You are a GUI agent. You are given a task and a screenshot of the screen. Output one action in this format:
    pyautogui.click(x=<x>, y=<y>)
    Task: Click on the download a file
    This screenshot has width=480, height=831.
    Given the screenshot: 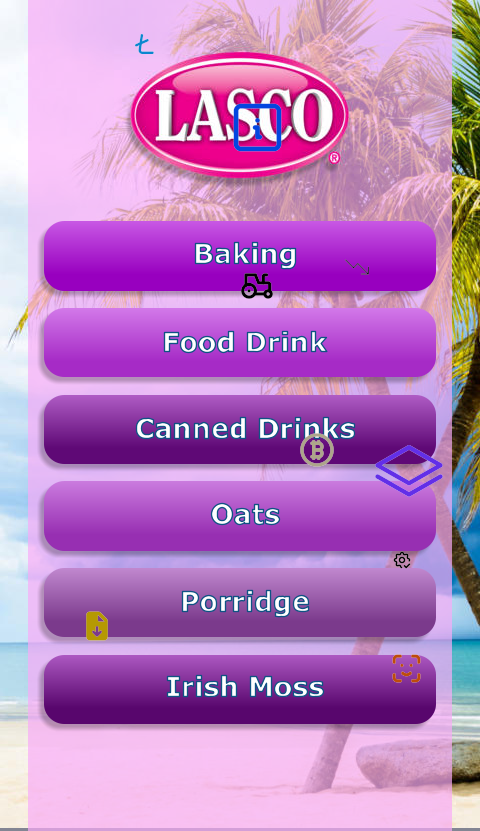 What is the action you would take?
    pyautogui.click(x=97, y=626)
    